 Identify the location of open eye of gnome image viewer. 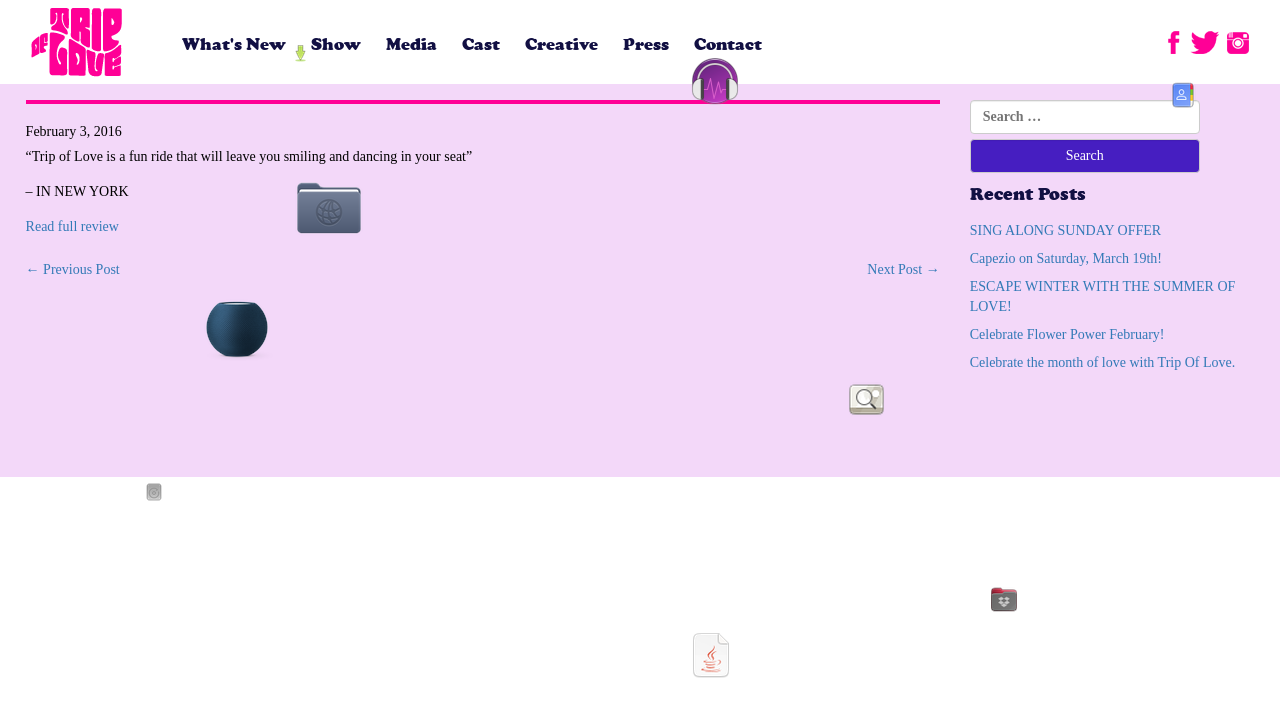
(866, 399).